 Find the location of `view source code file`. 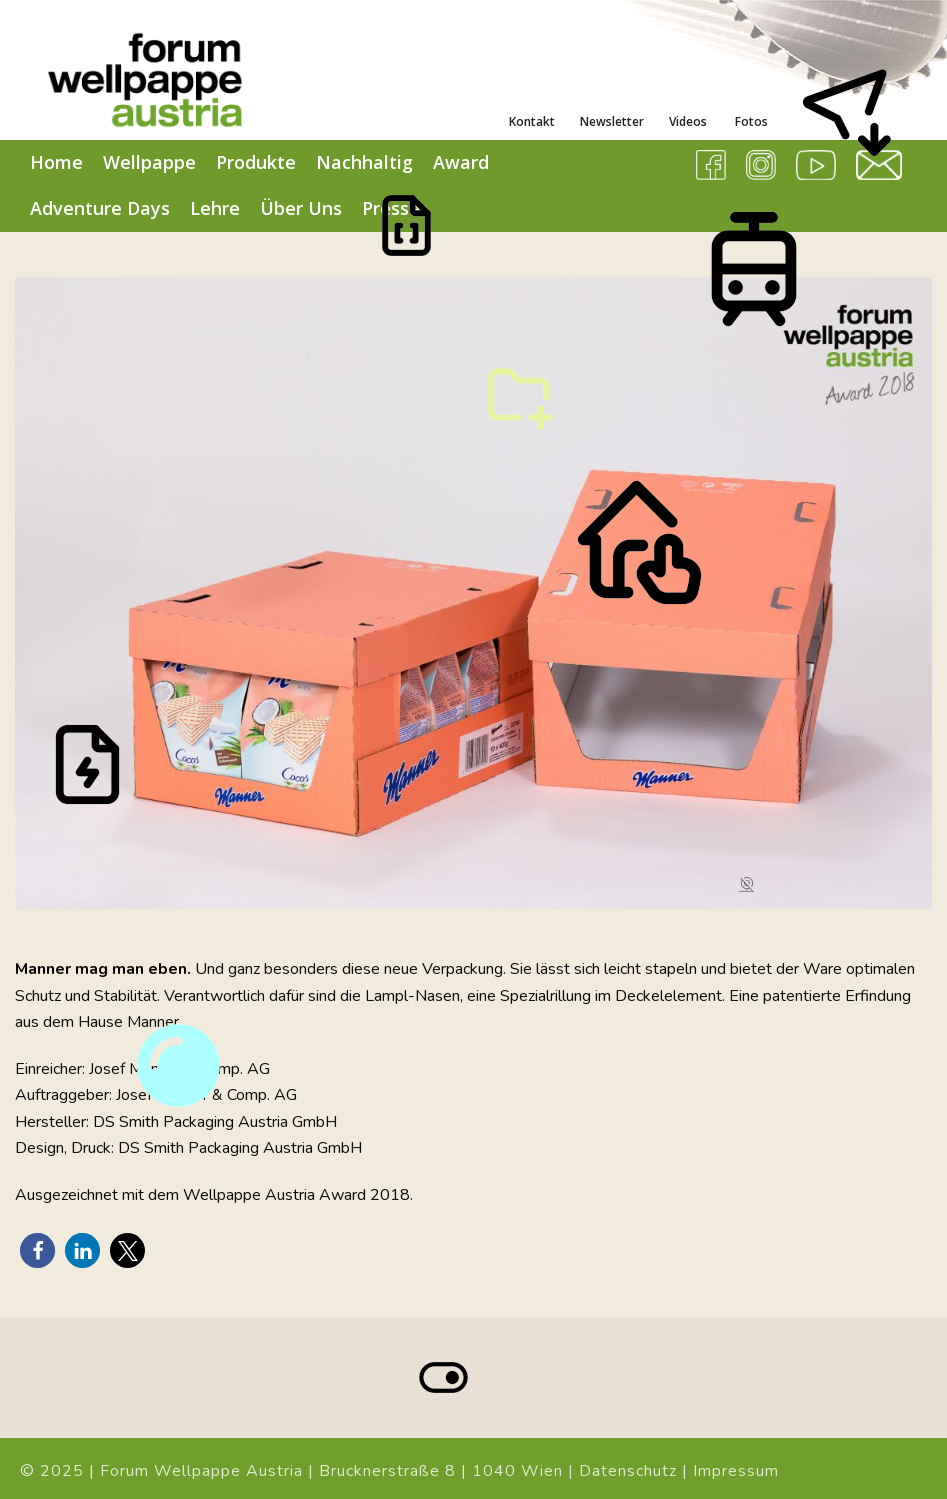

view source code file is located at coordinates (406, 225).